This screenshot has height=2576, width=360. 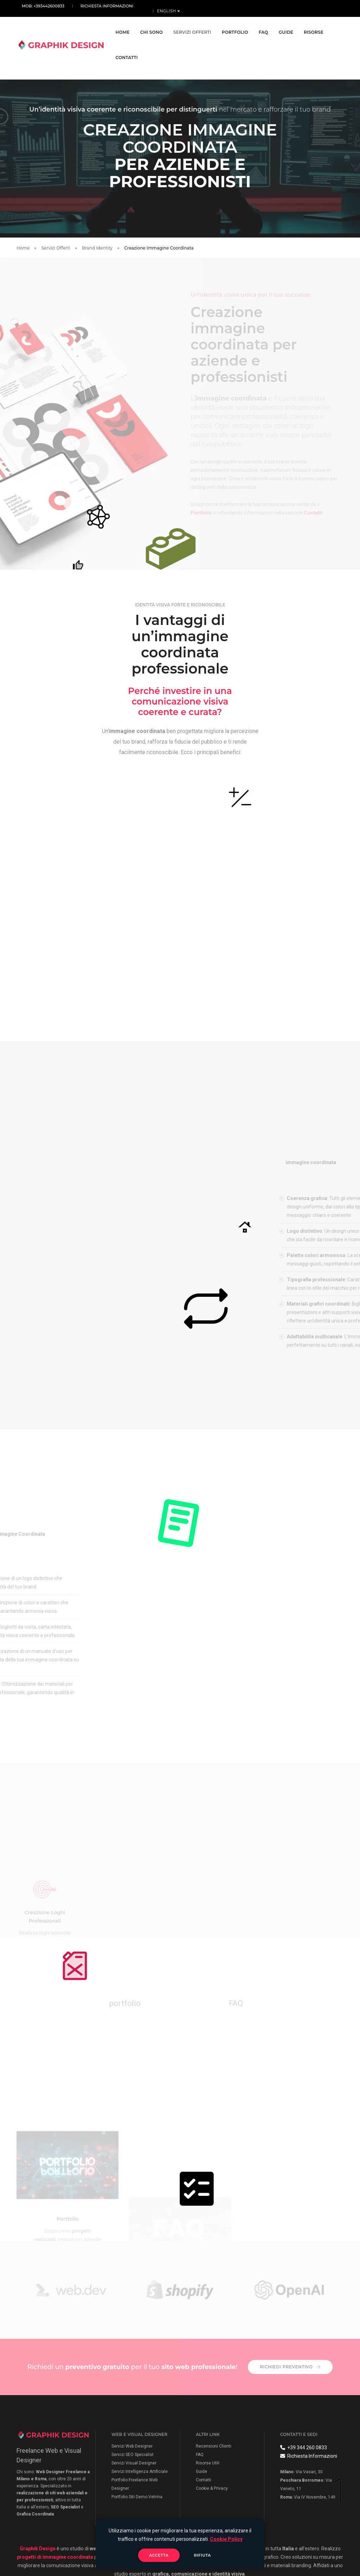 I want to click on connect to the fediverse network, so click(x=98, y=517).